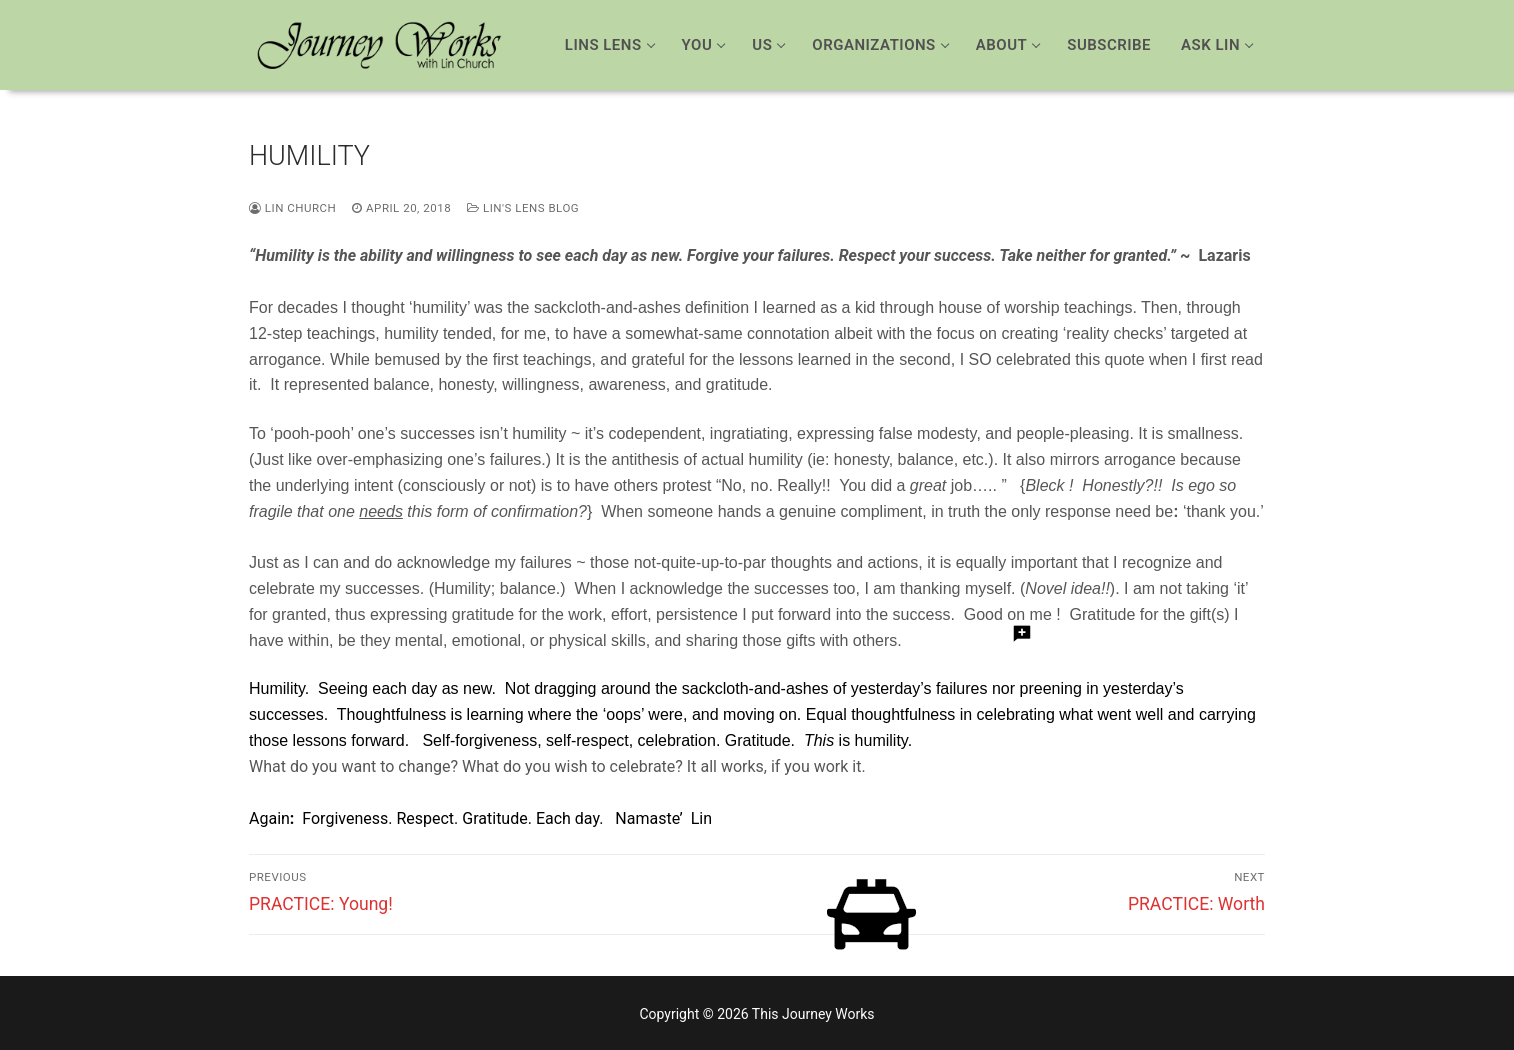 Image resolution: width=1514 pixels, height=1050 pixels. Describe the element at coordinates (871, 912) in the screenshot. I see `view nearby police stations or services` at that location.